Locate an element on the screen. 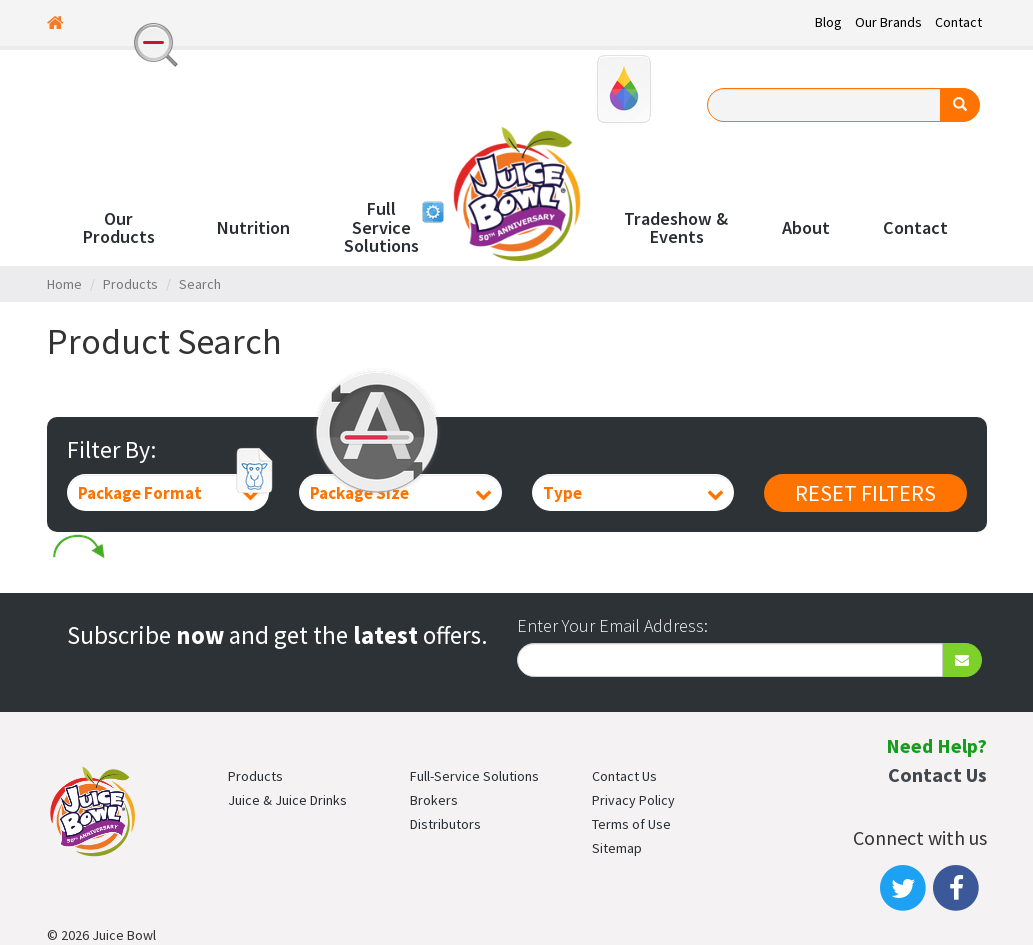 The height and width of the screenshot is (945, 1033). zoom out of the current view is located at coordinates (156, 45).